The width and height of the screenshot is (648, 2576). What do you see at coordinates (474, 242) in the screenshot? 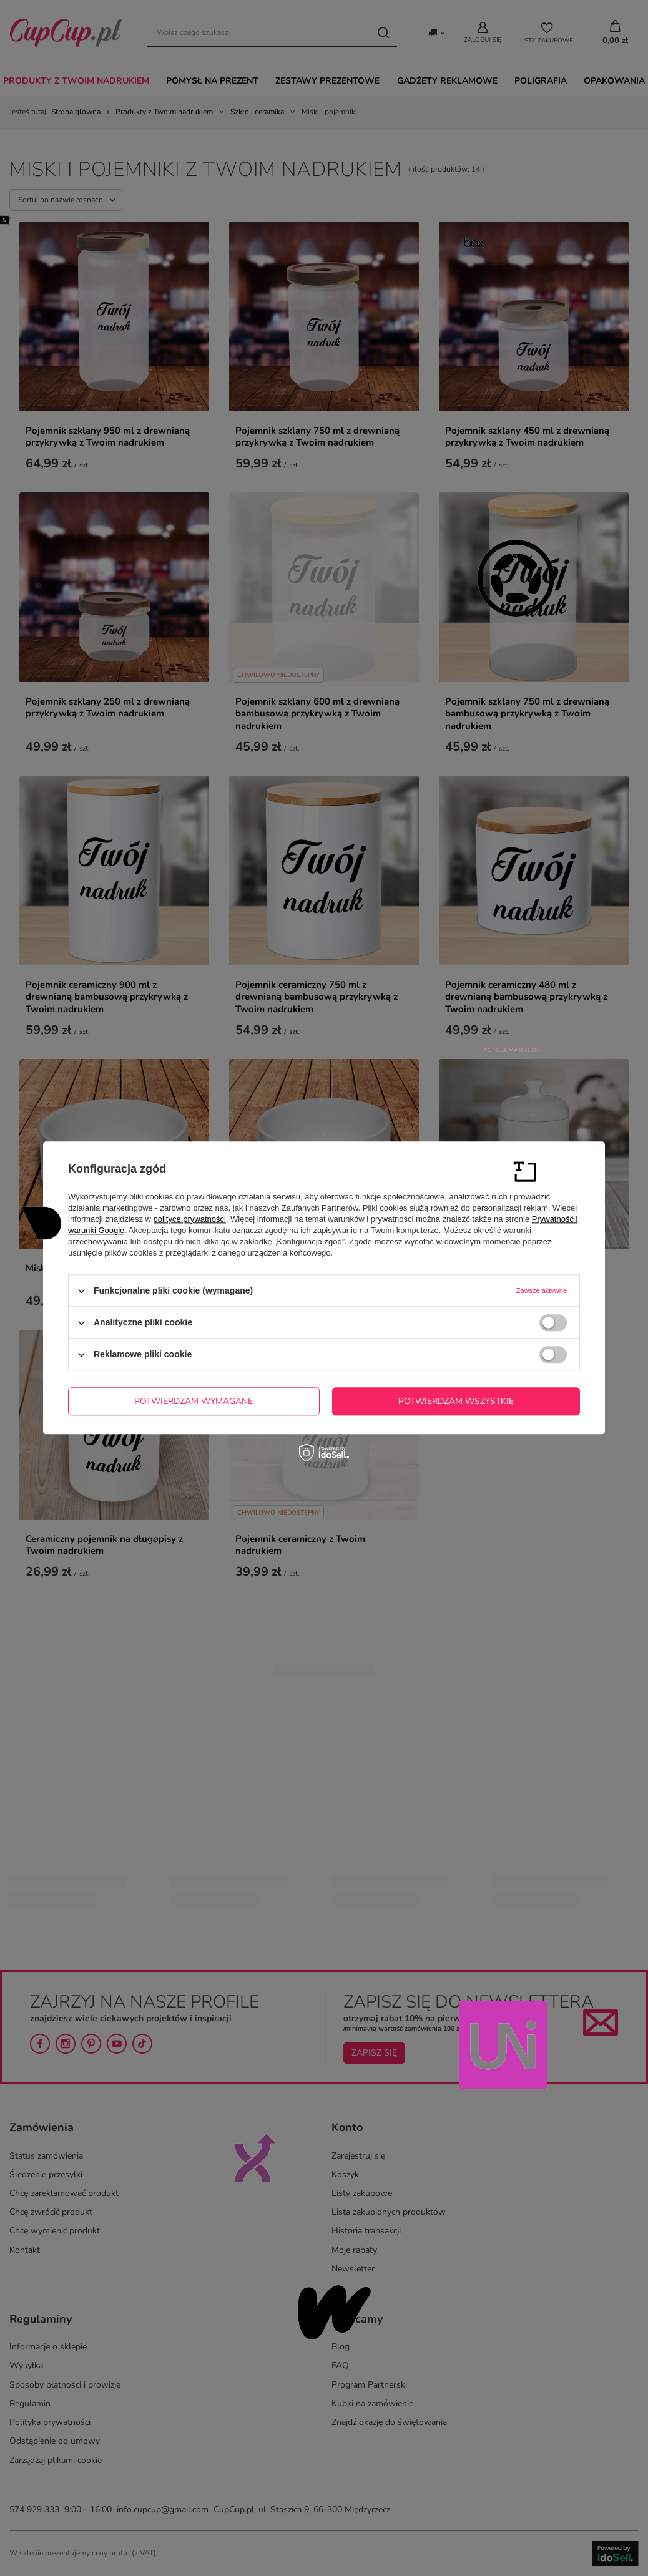
I see `open Box cloud storage app` at bounding box center [474, 242].